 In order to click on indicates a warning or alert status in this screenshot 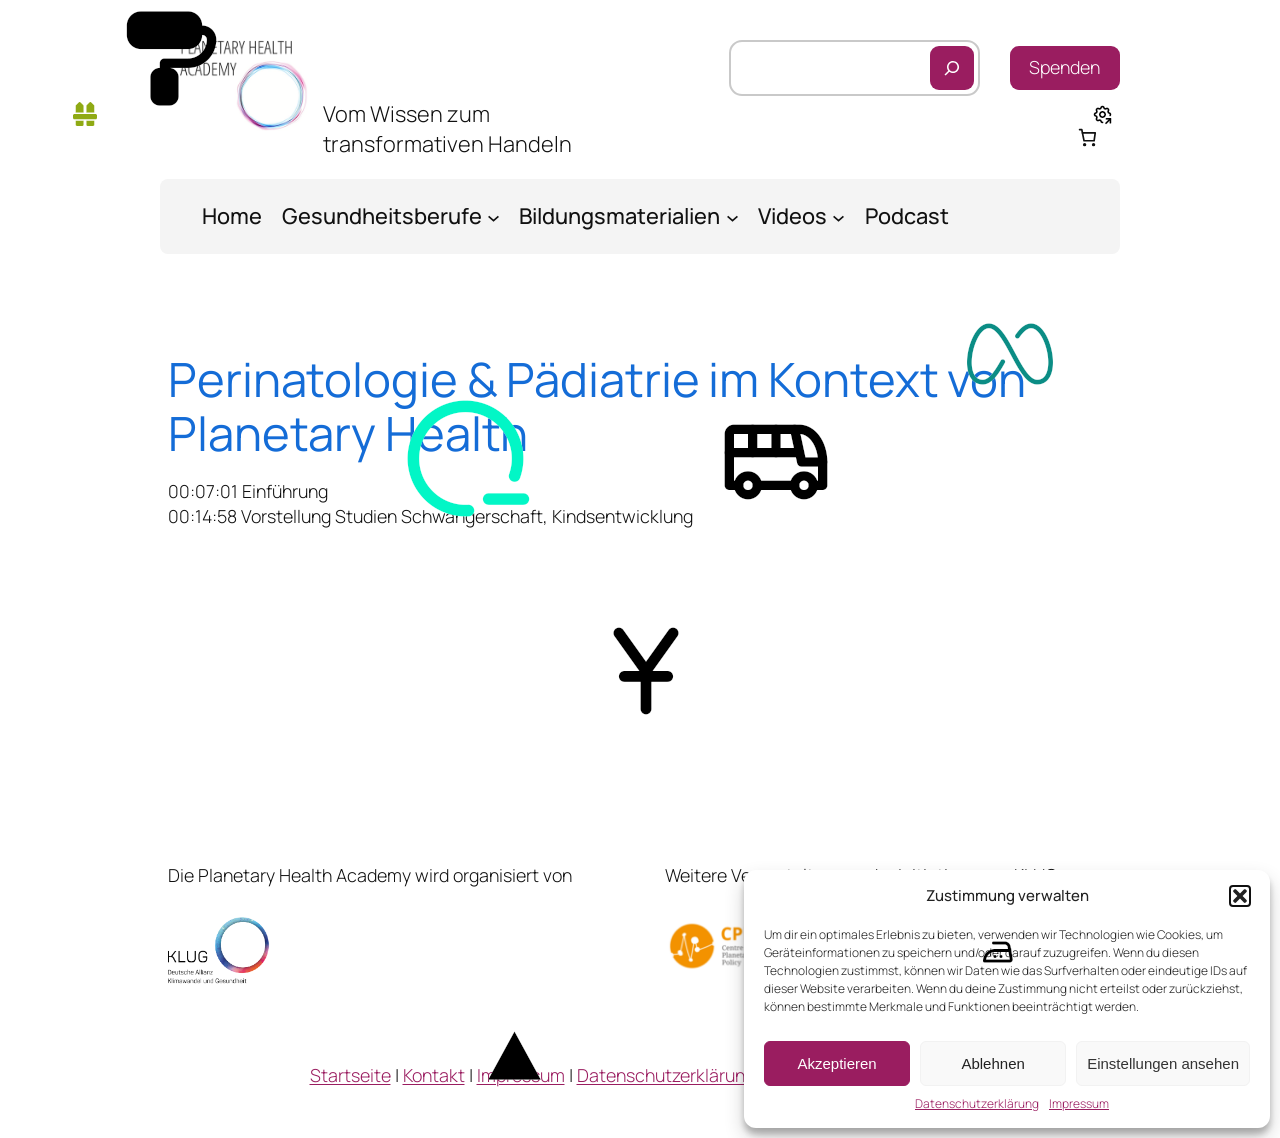, I will do `click(514, 1056)`.